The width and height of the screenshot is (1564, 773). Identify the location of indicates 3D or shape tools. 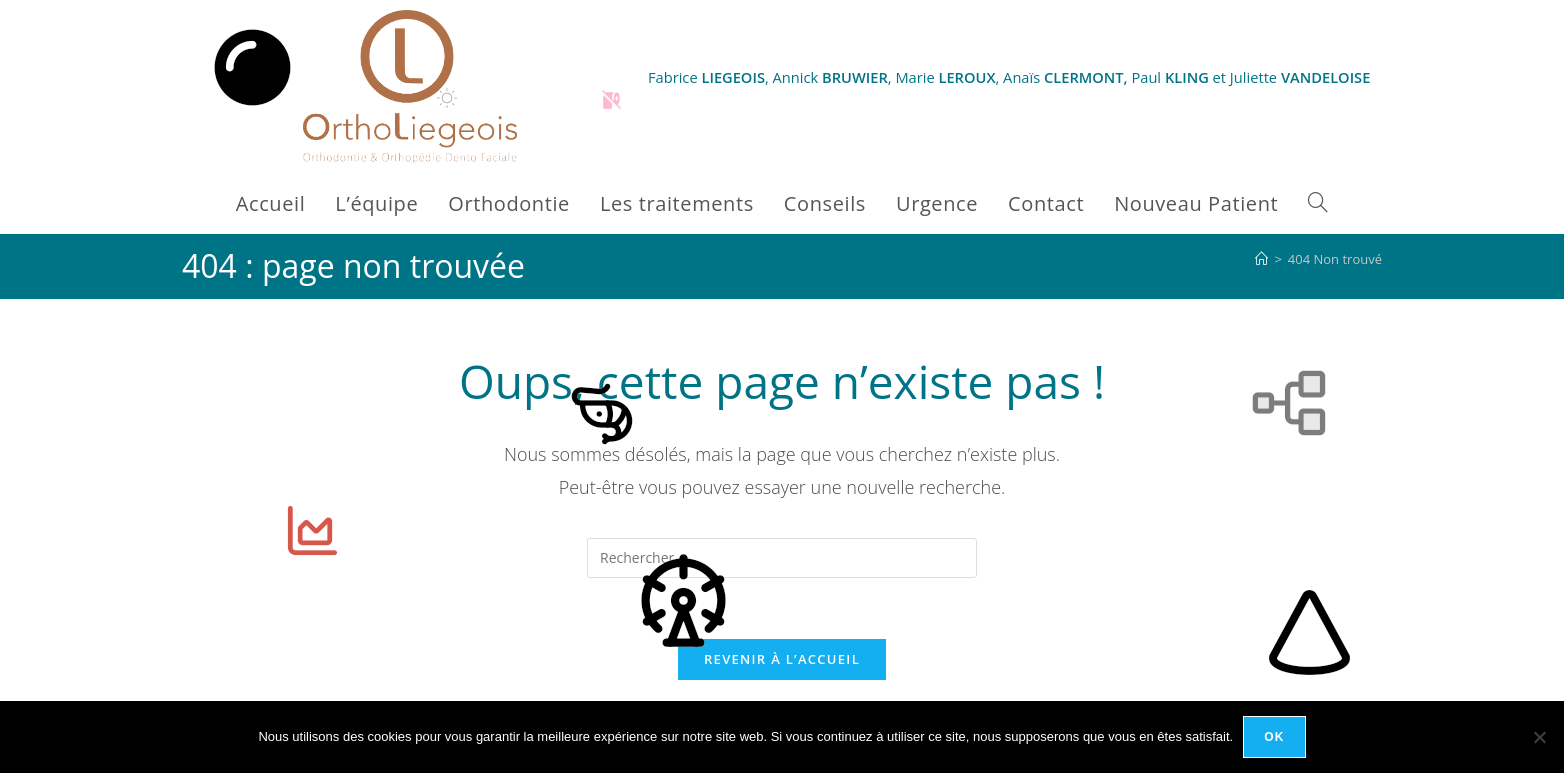
(1309, 634).